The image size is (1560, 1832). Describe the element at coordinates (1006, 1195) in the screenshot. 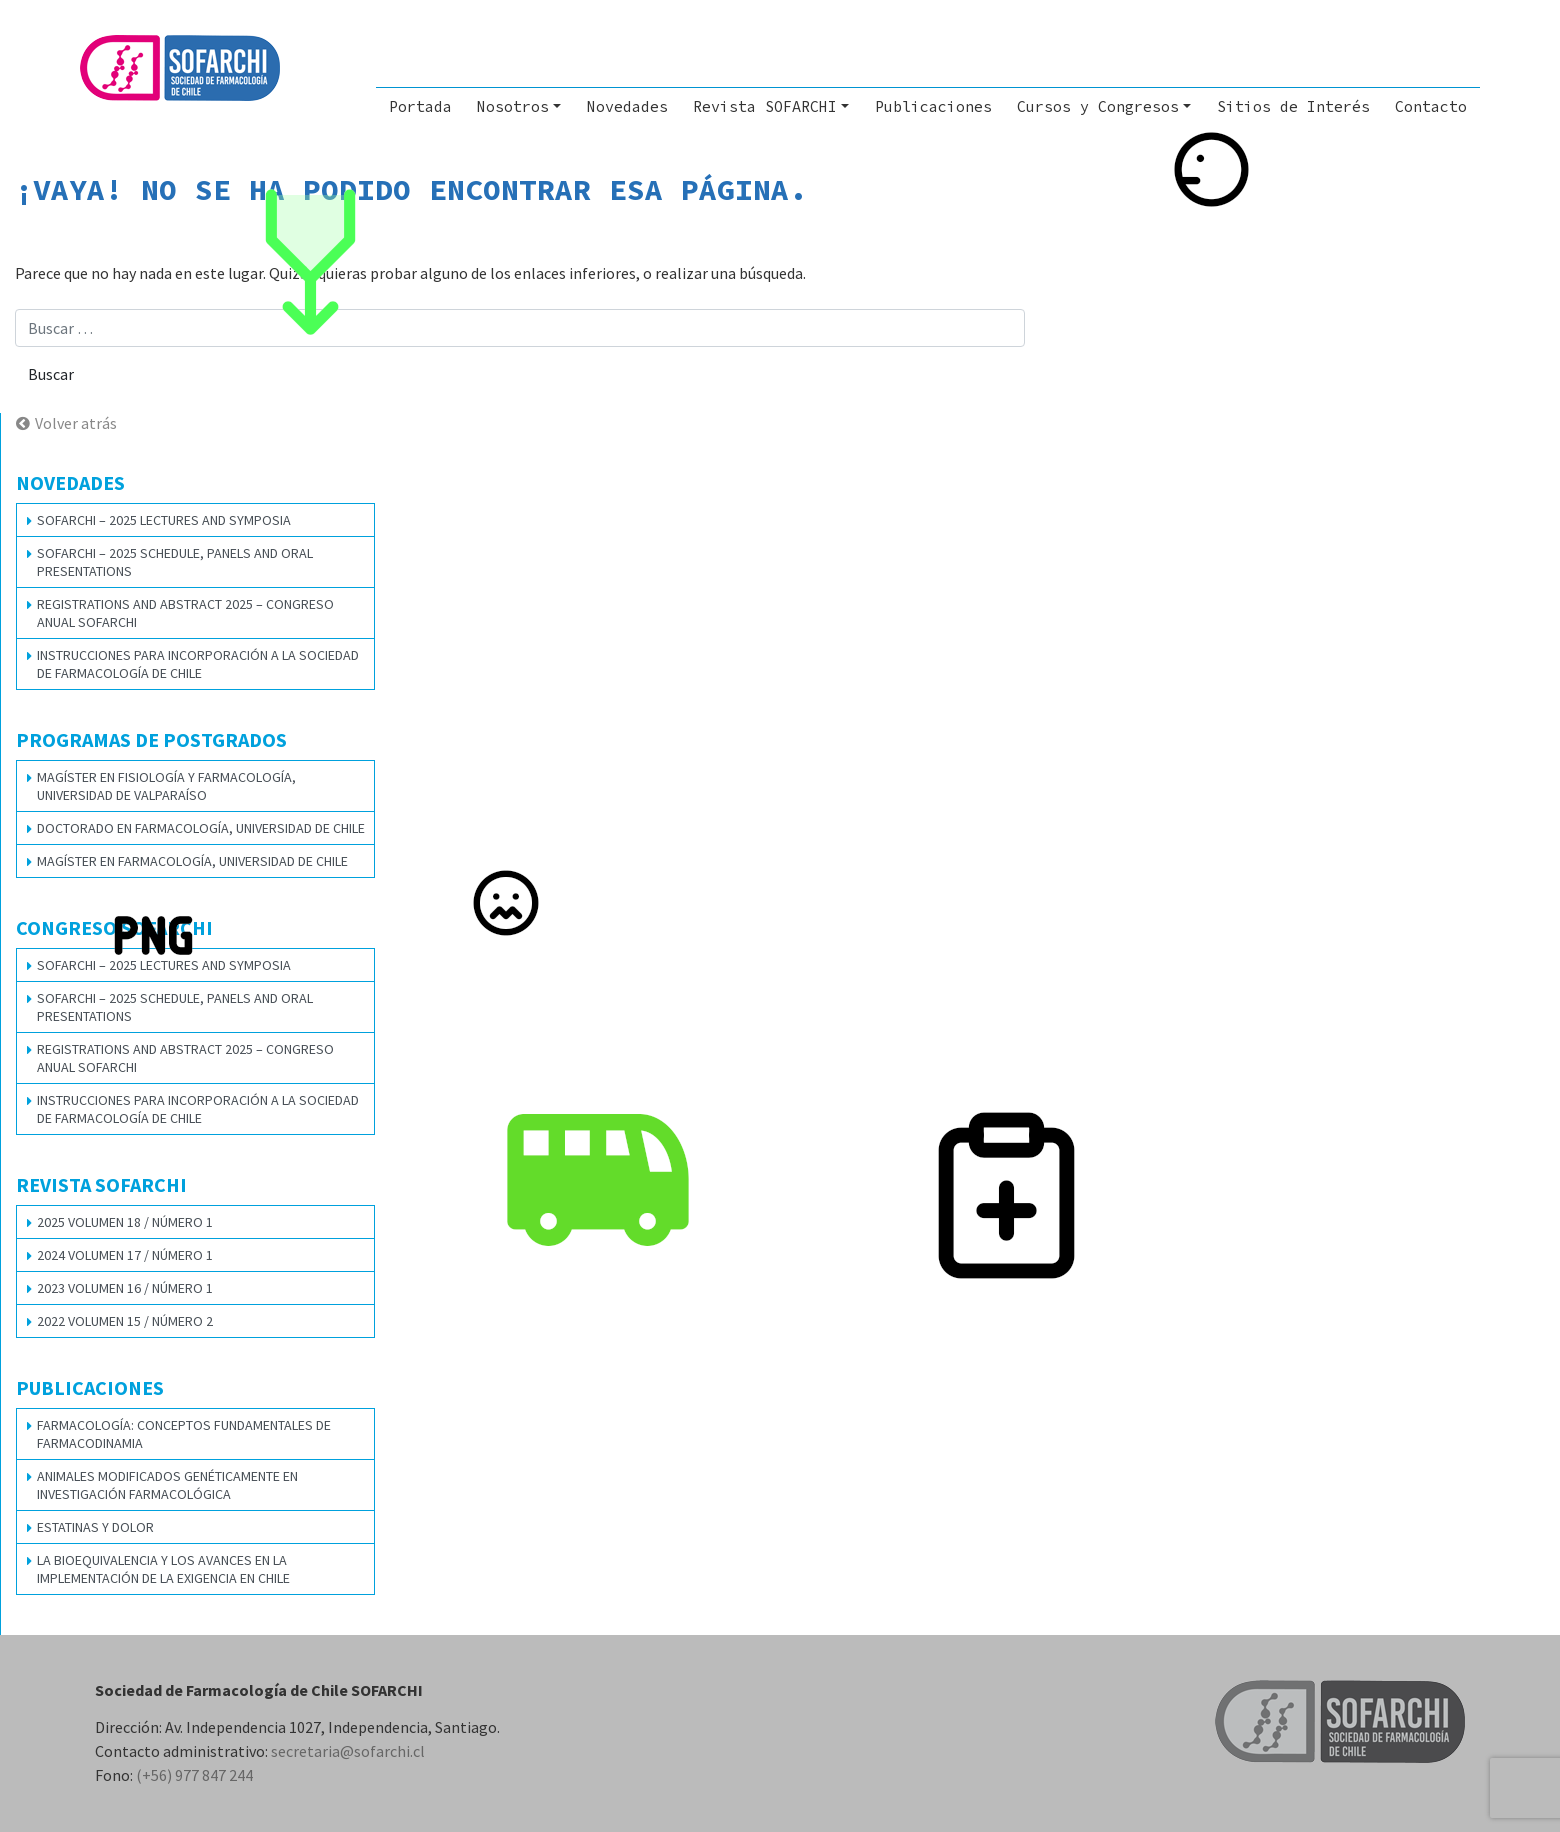

I see `add a new item to clipboard` at that location.